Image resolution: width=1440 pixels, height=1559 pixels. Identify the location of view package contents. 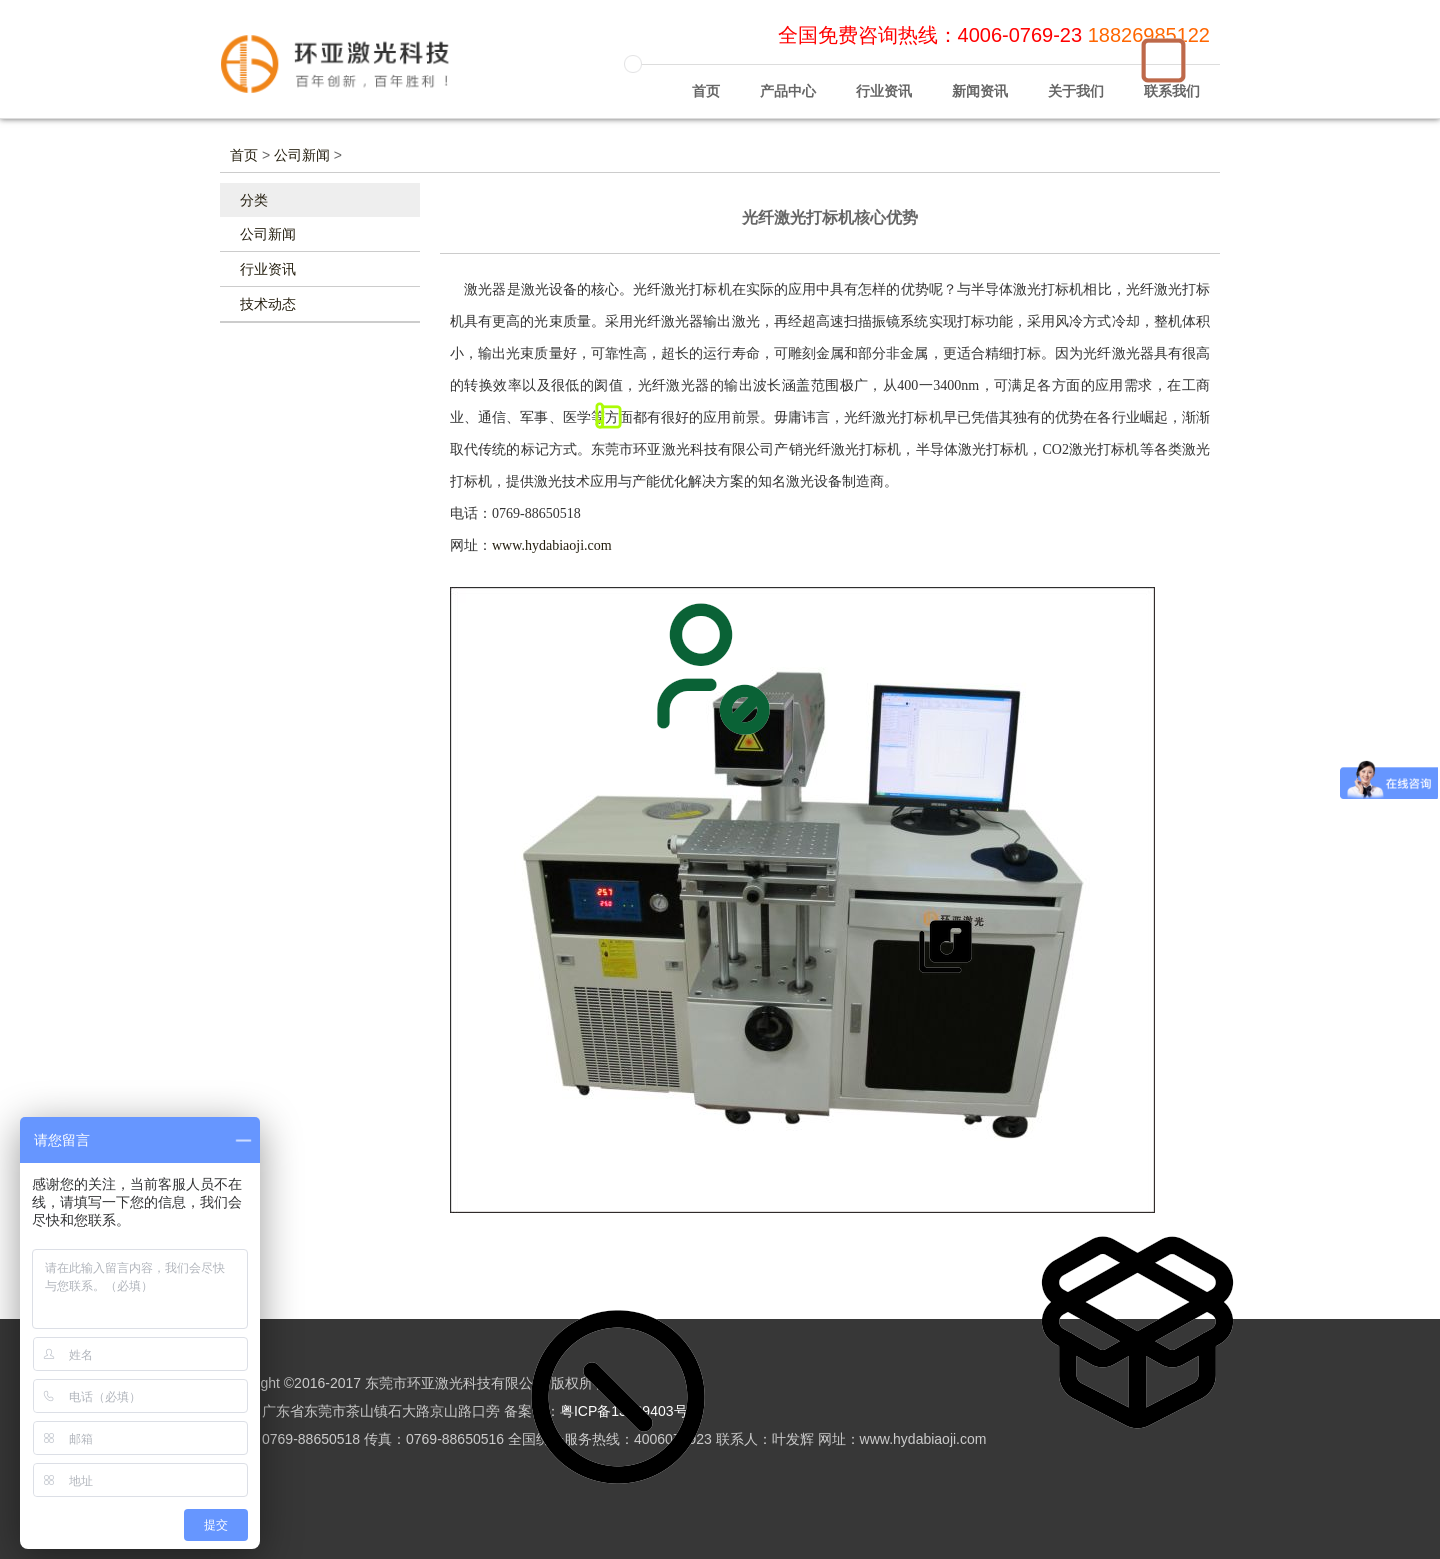
(1137, 1332).